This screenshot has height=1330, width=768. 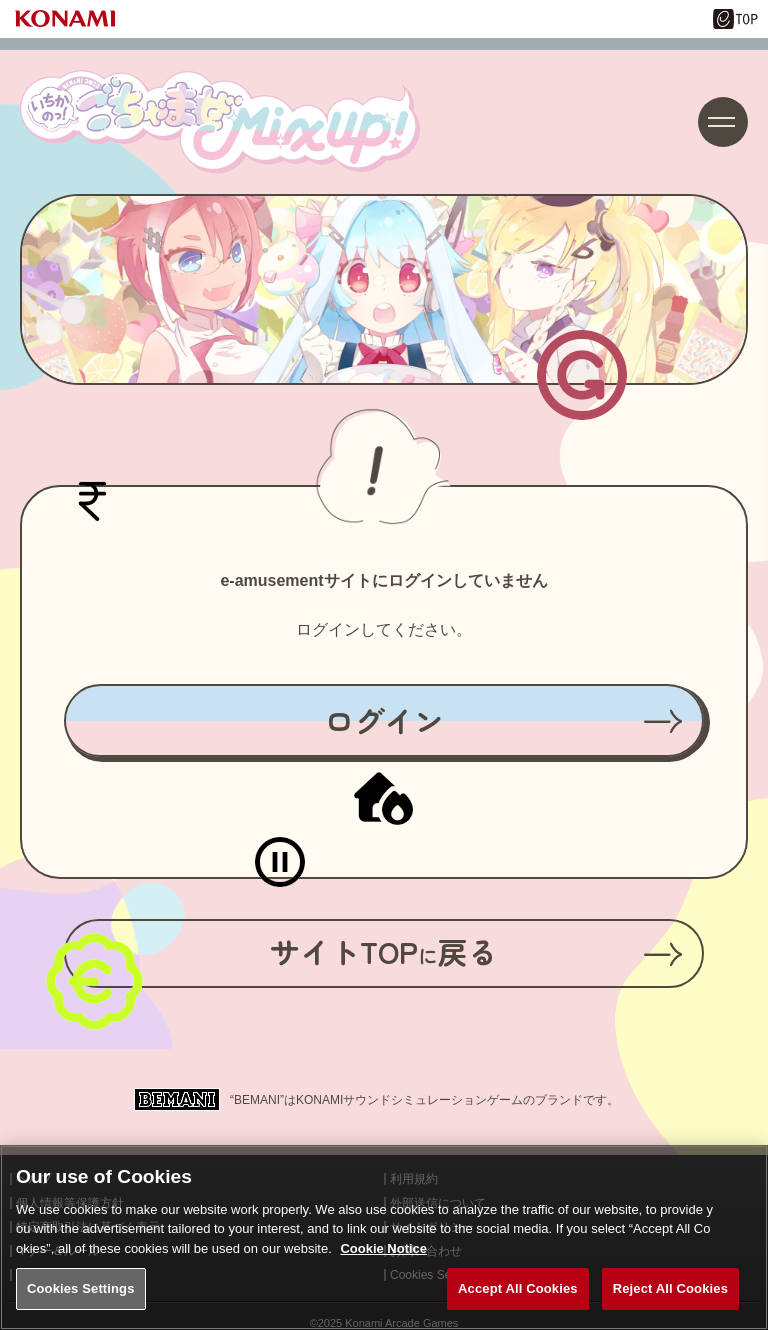 I want to click on open Grammarly writing assistant, so click(x=582, y=375).